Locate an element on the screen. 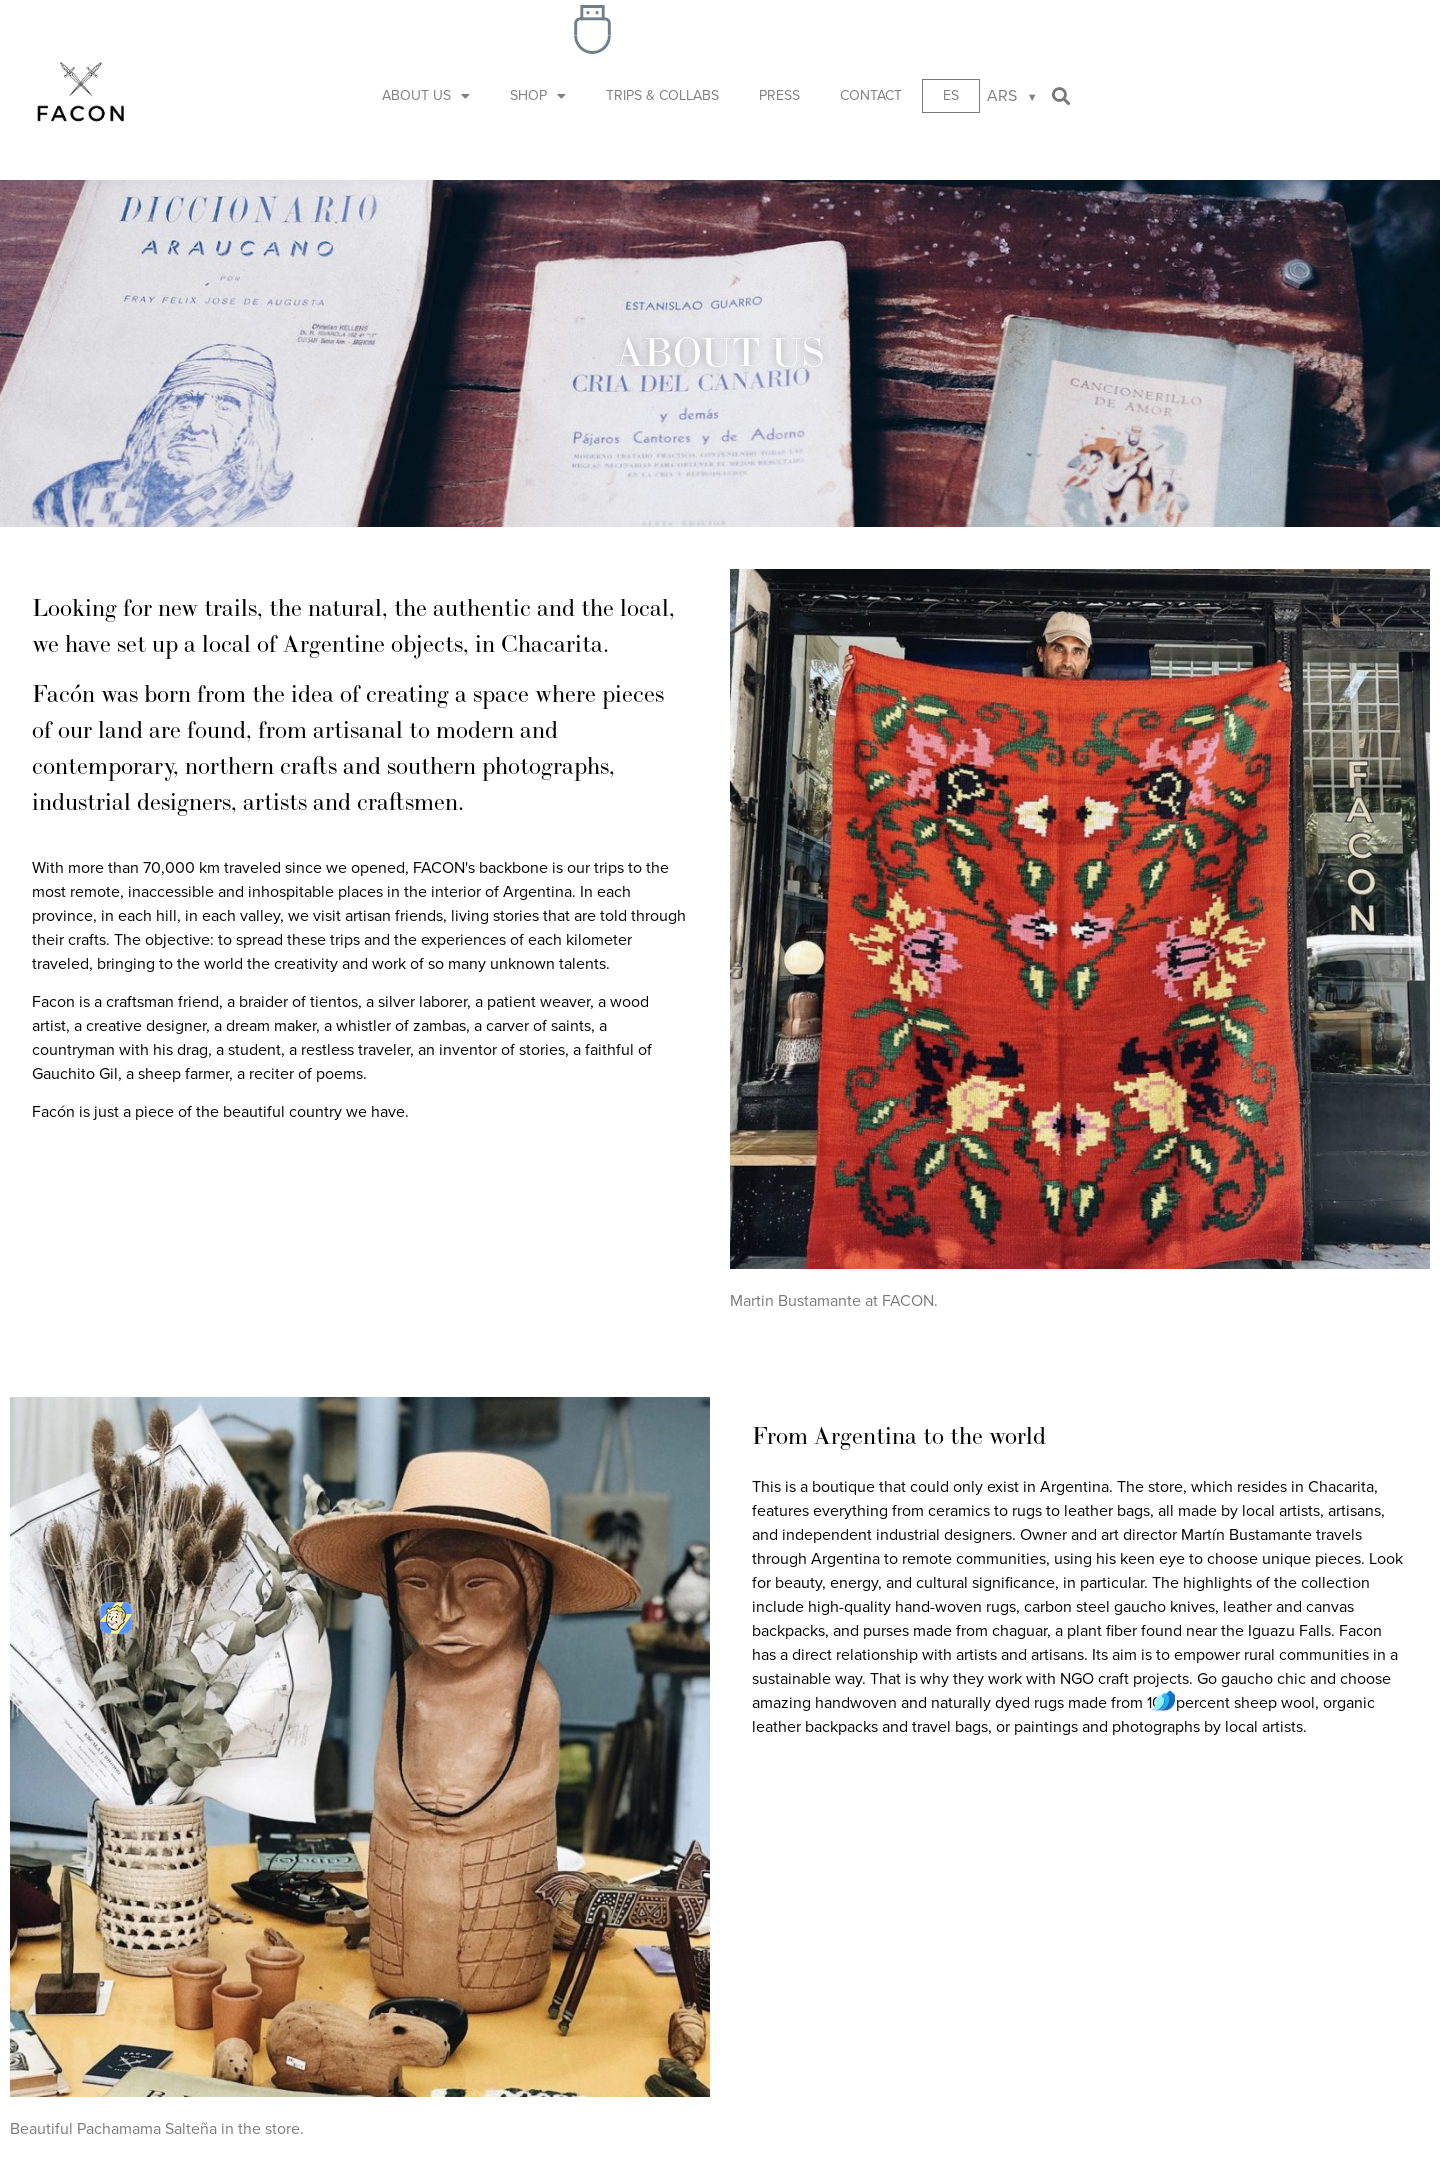  open microsoft viva insights app is located at coordinates (1163, 1700).